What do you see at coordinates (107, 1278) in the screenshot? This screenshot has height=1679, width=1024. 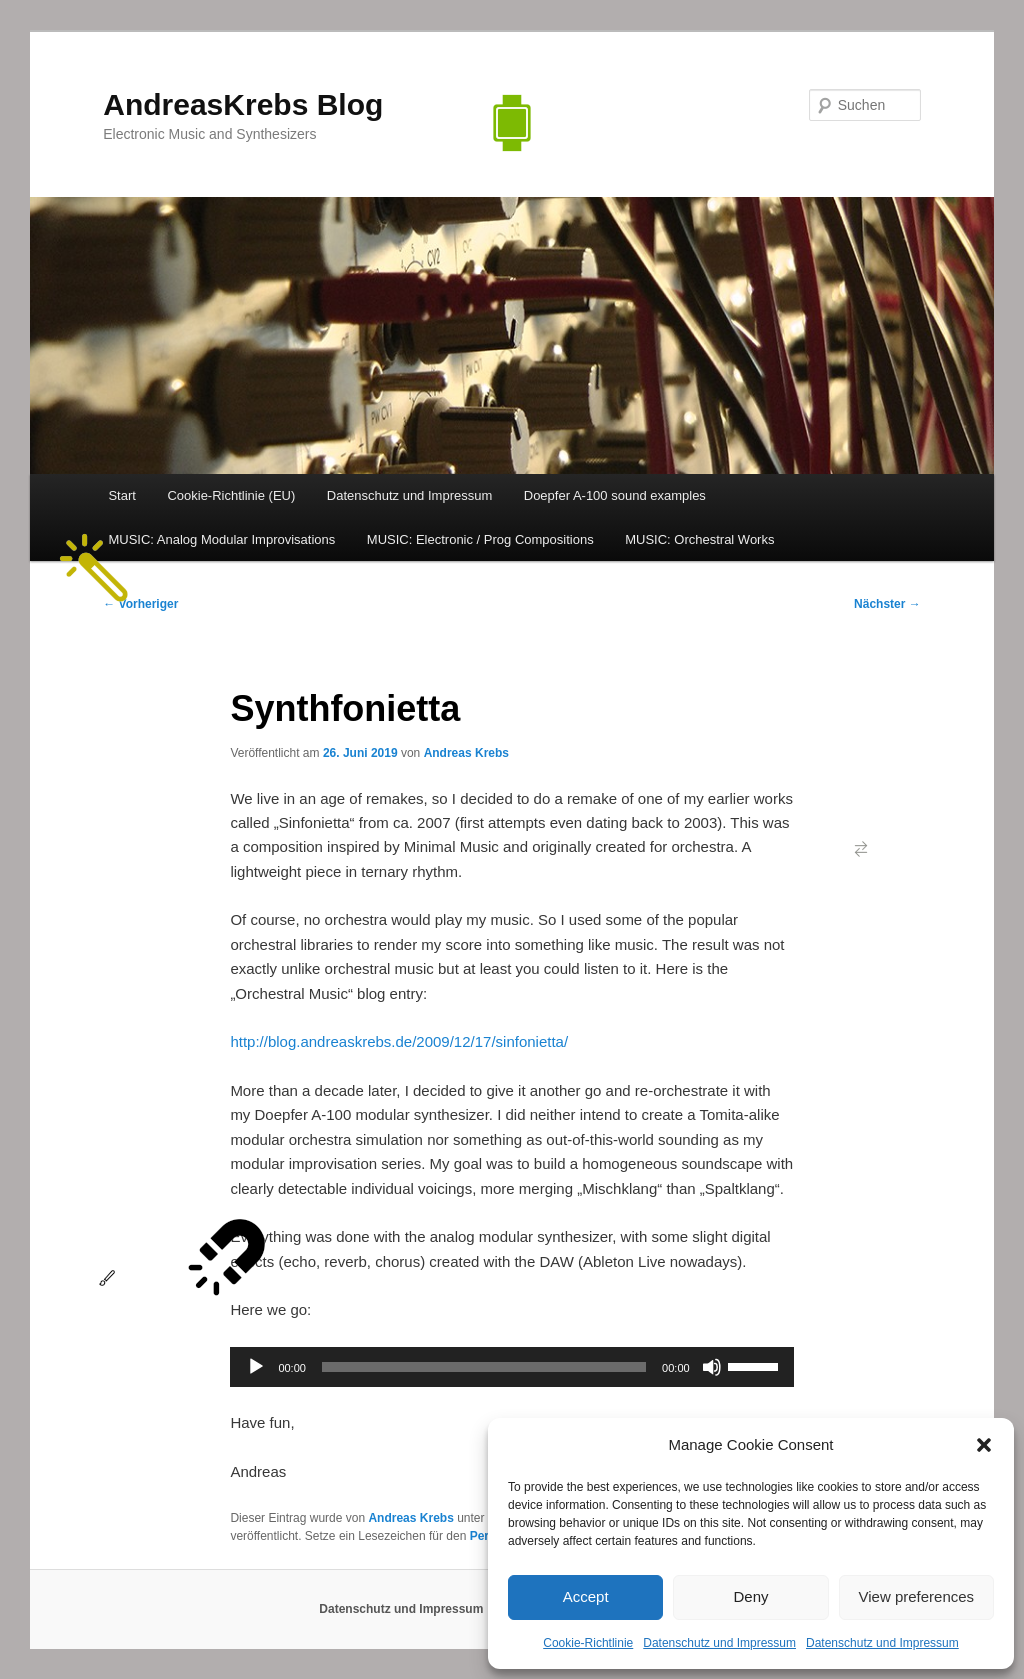 I see `access drawing or painting tools` at bounding box center [107, 1278].